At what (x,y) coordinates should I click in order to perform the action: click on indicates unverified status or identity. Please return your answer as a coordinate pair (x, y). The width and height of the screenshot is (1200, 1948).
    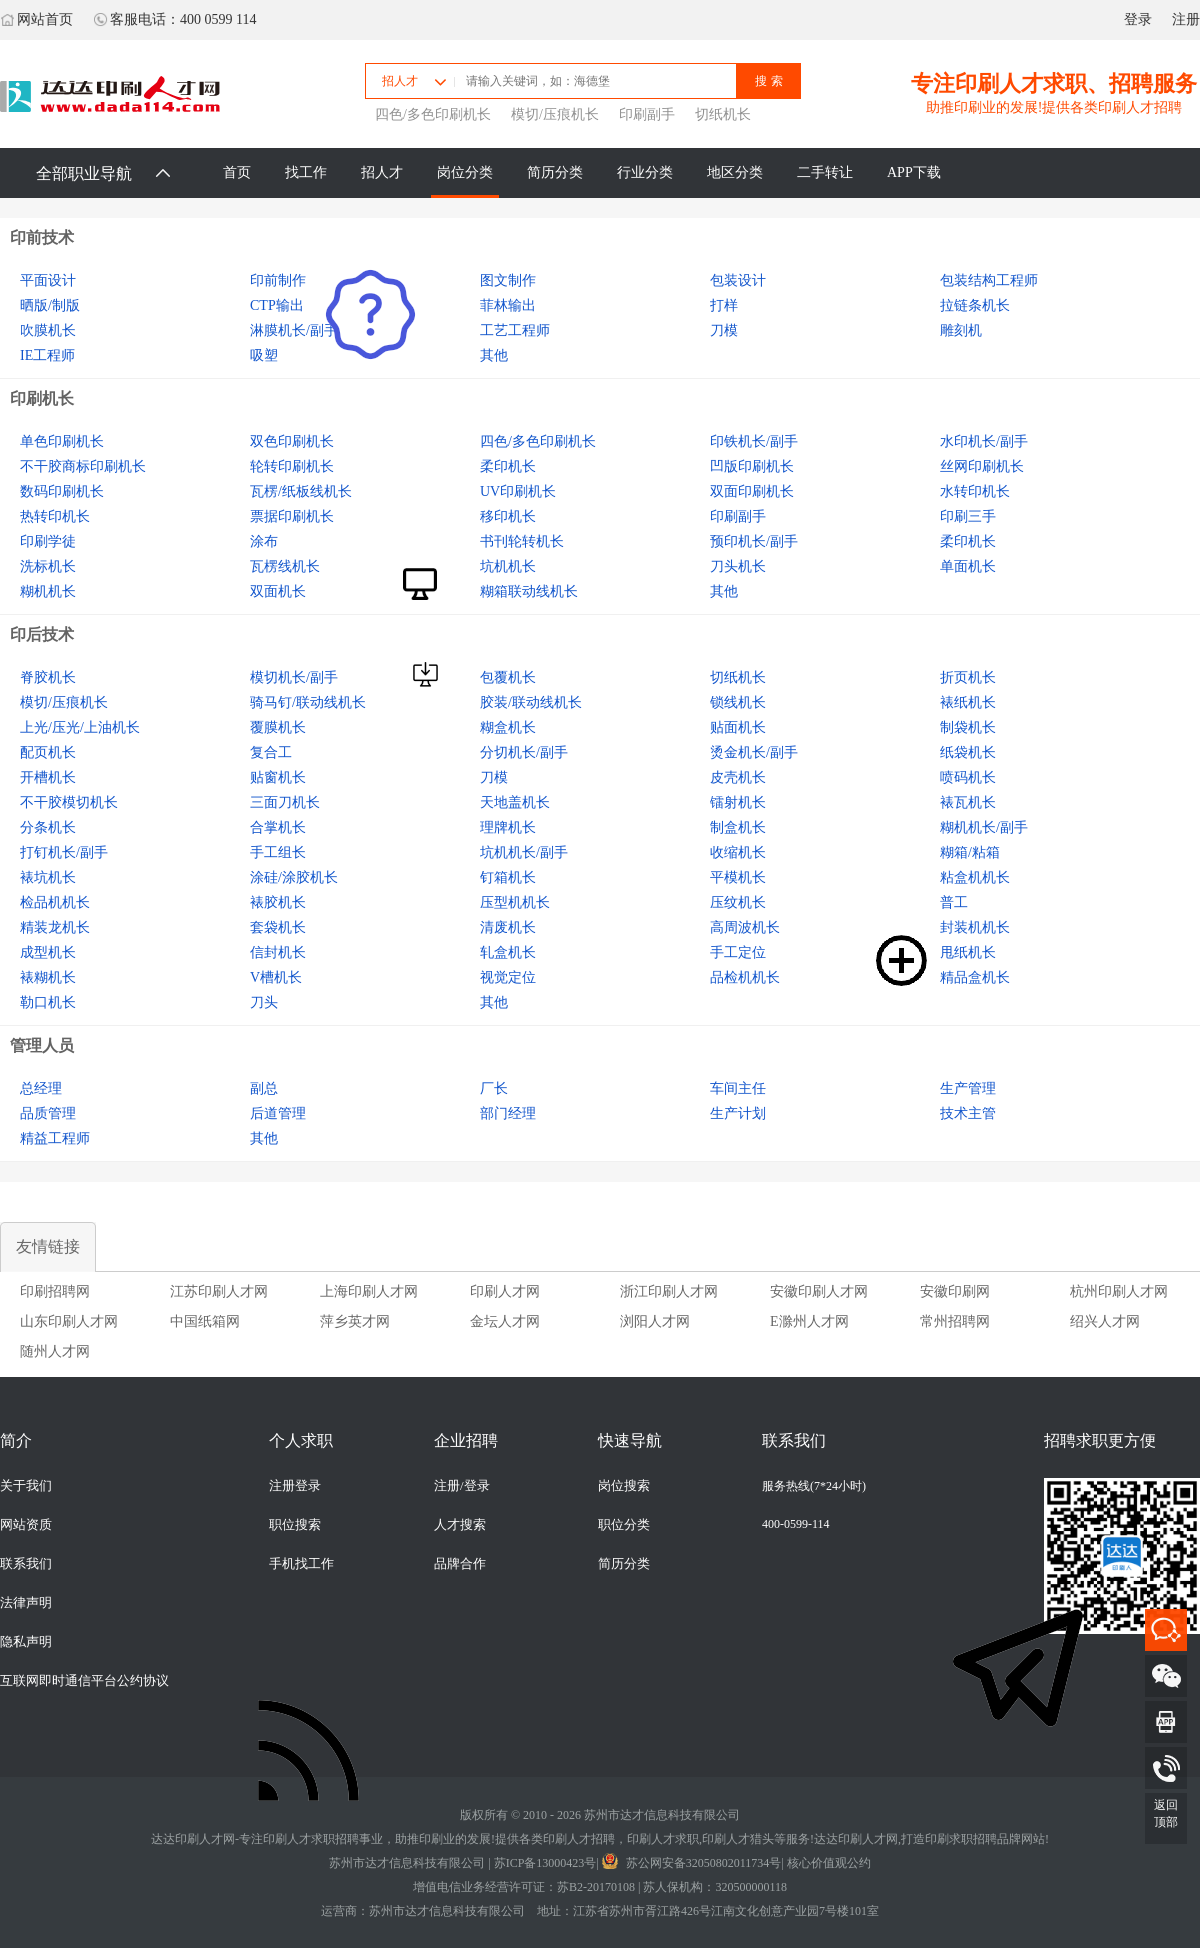
    Looking at the image, I should click on (370, 314).